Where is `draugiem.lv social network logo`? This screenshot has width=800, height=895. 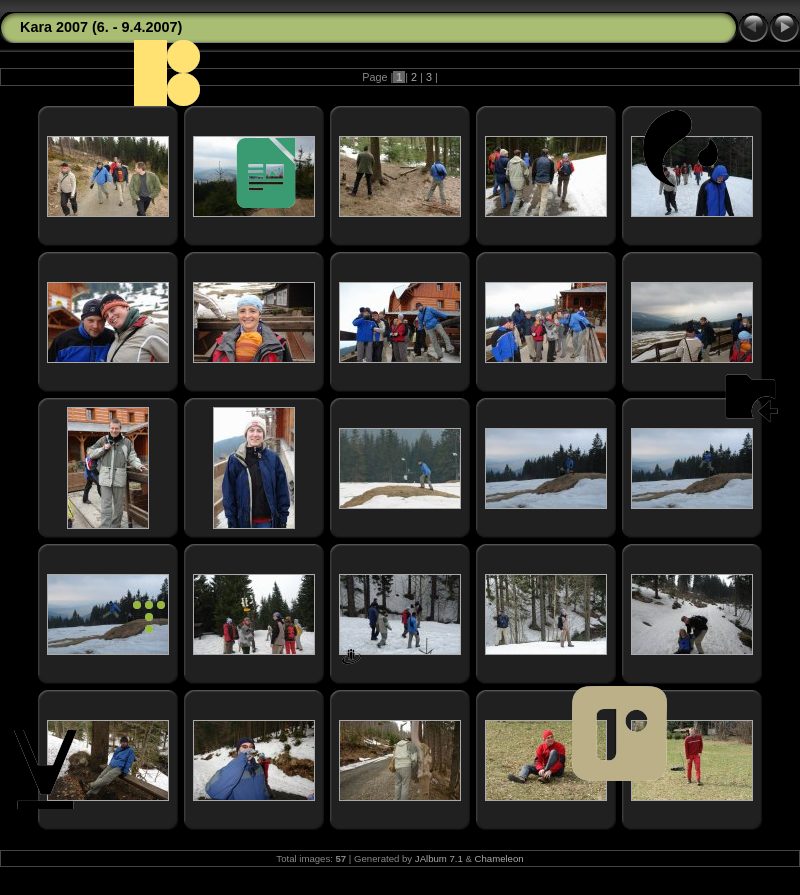 draugiem.lv social network logo is located at coordinates (351, 656).